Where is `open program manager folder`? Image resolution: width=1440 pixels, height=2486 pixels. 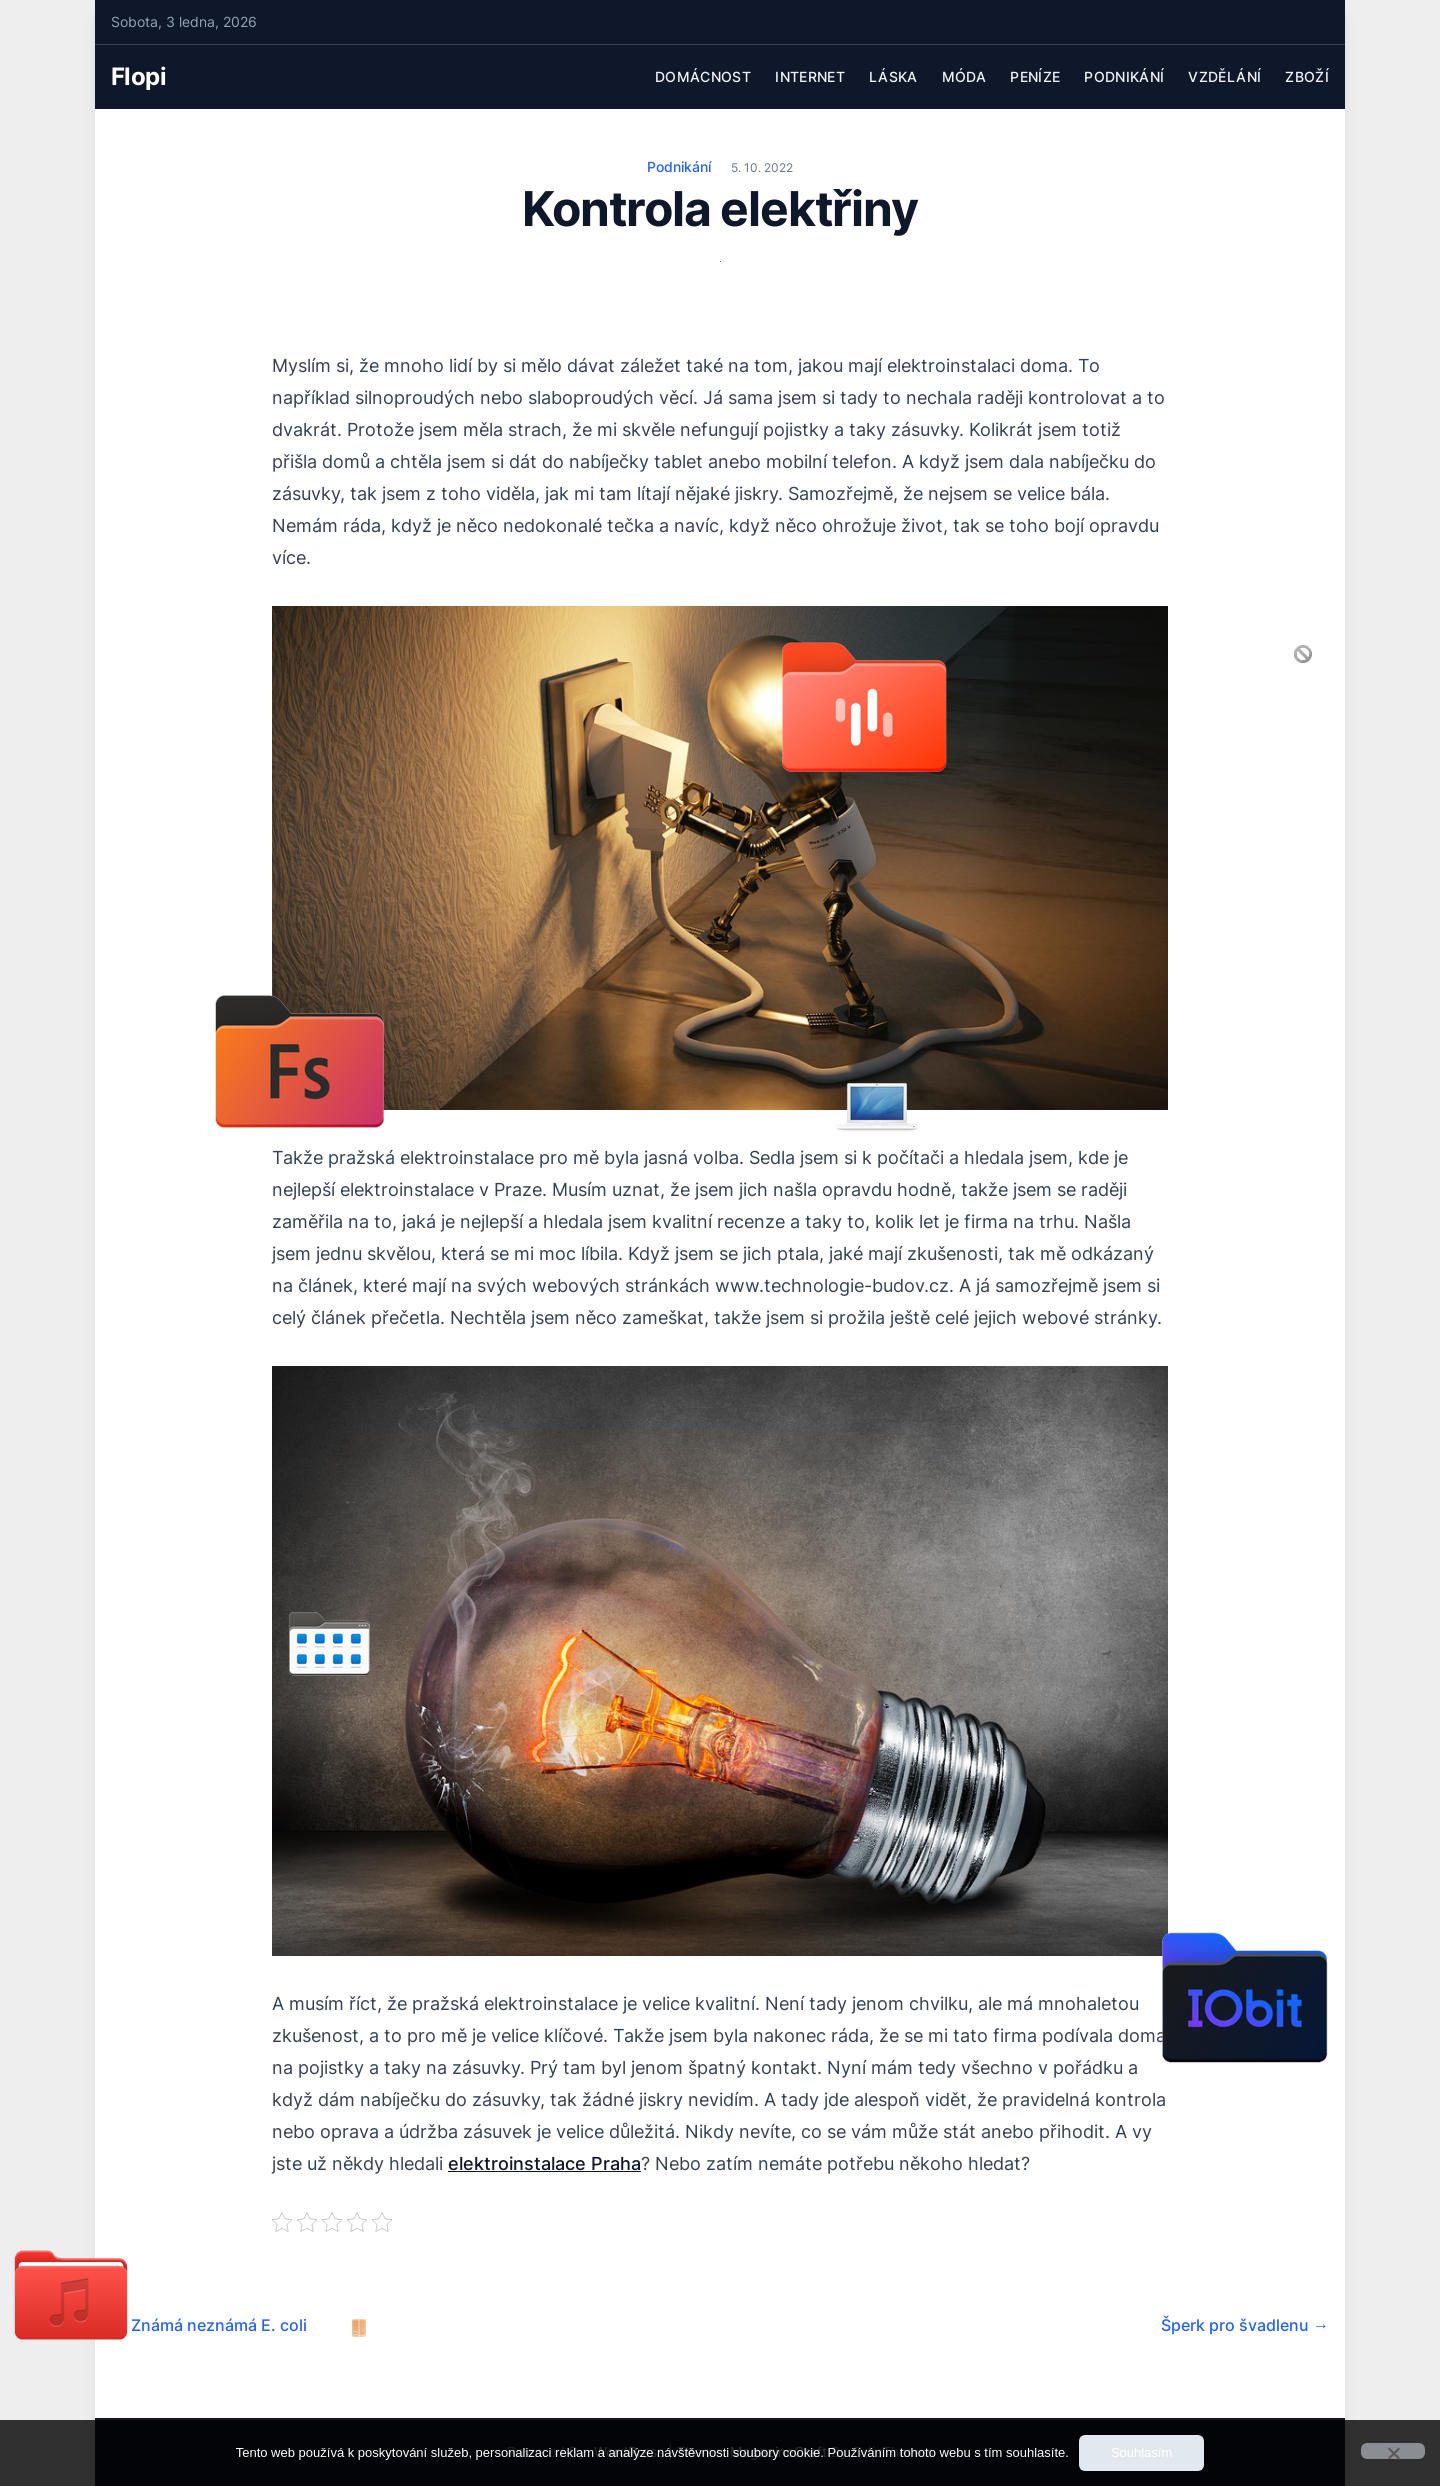
open program manager folder is located at coordinates (329, 1646).